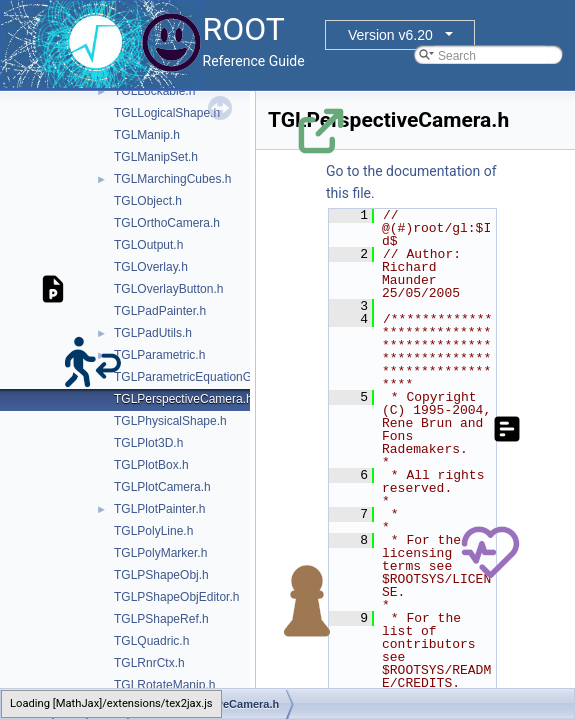 This screenshot has height=720, width=575. I want to click on return to starting point of walking route, so click(93, 362).